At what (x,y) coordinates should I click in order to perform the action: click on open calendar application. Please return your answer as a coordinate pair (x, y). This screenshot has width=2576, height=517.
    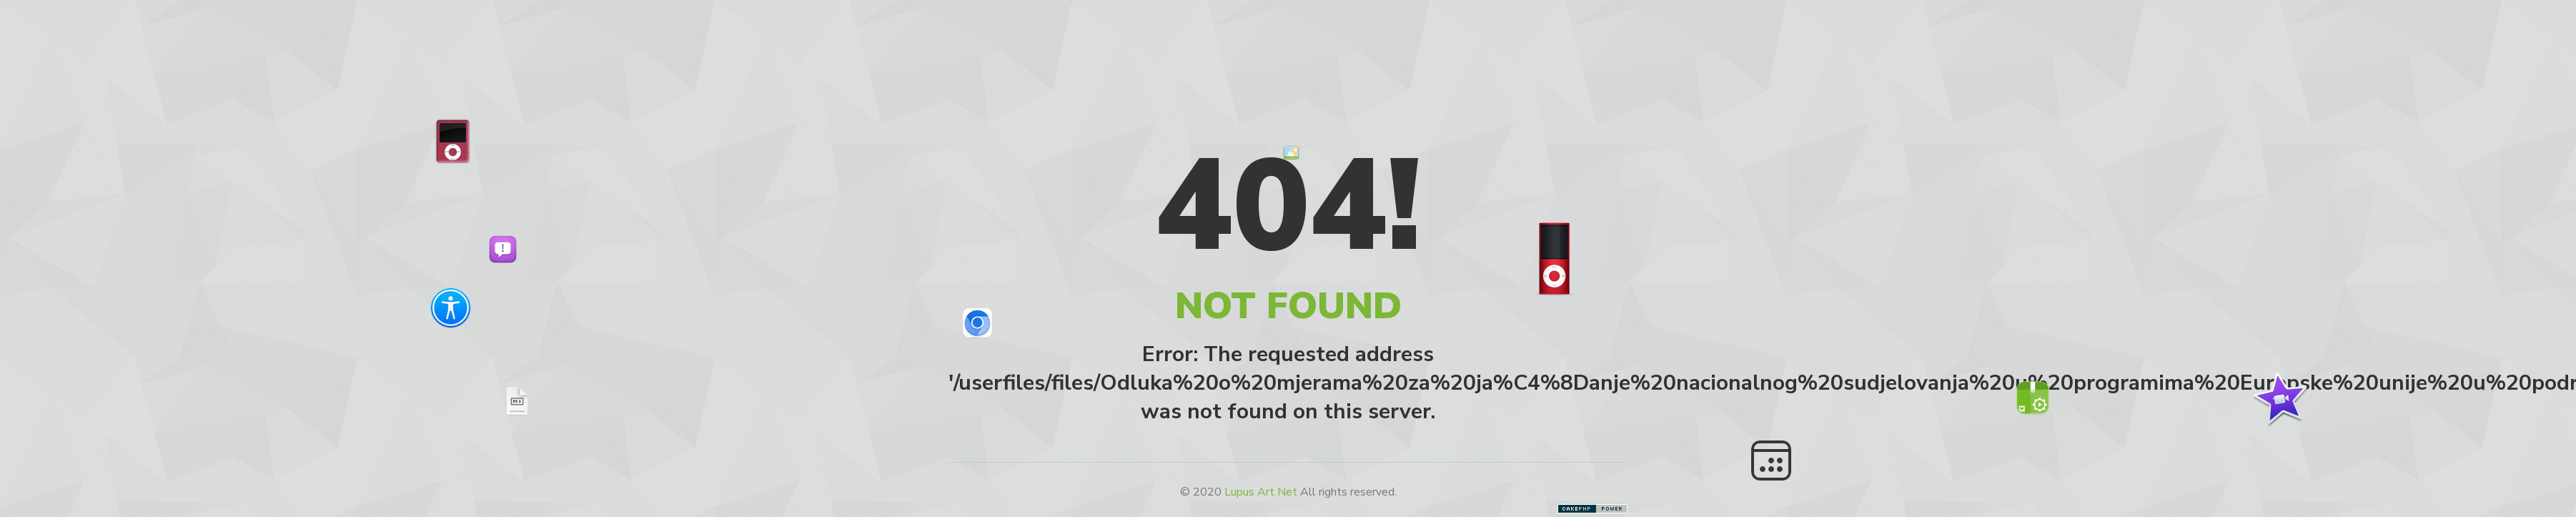
    Looking at the image, I should click on (1771, 461).